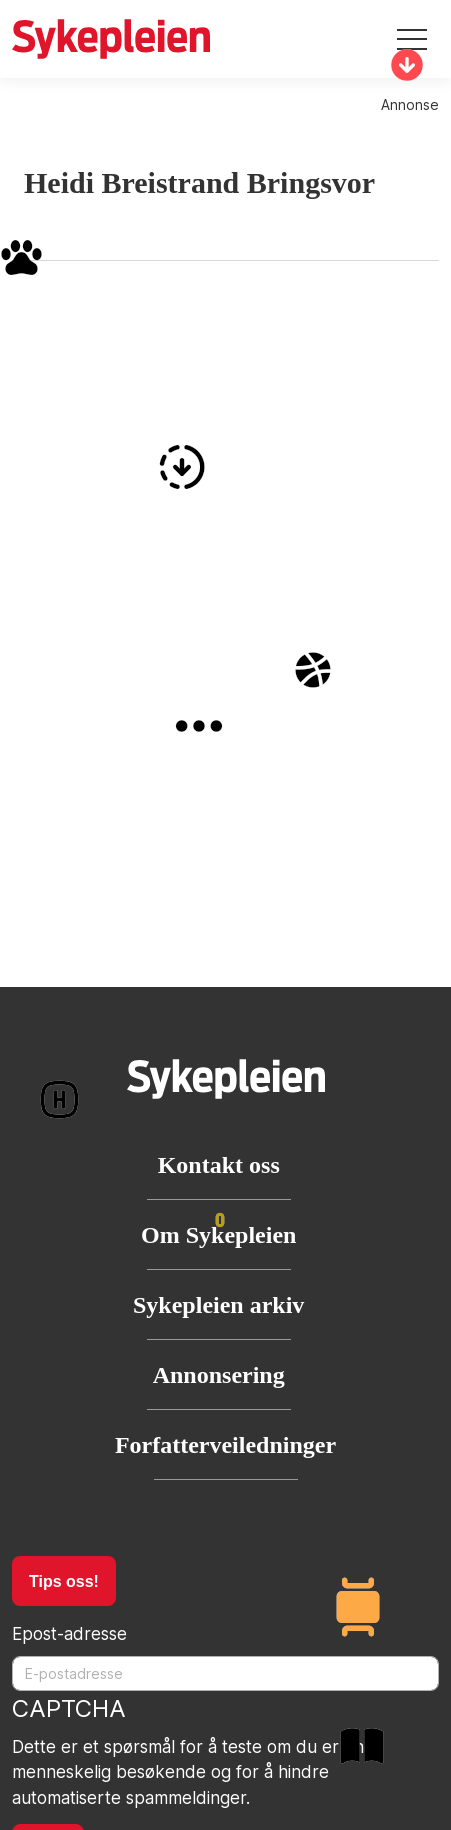 This screenshot has height=1830, width=451. I want to click on visit dribbble profile or portfolio, so click(313, 670).